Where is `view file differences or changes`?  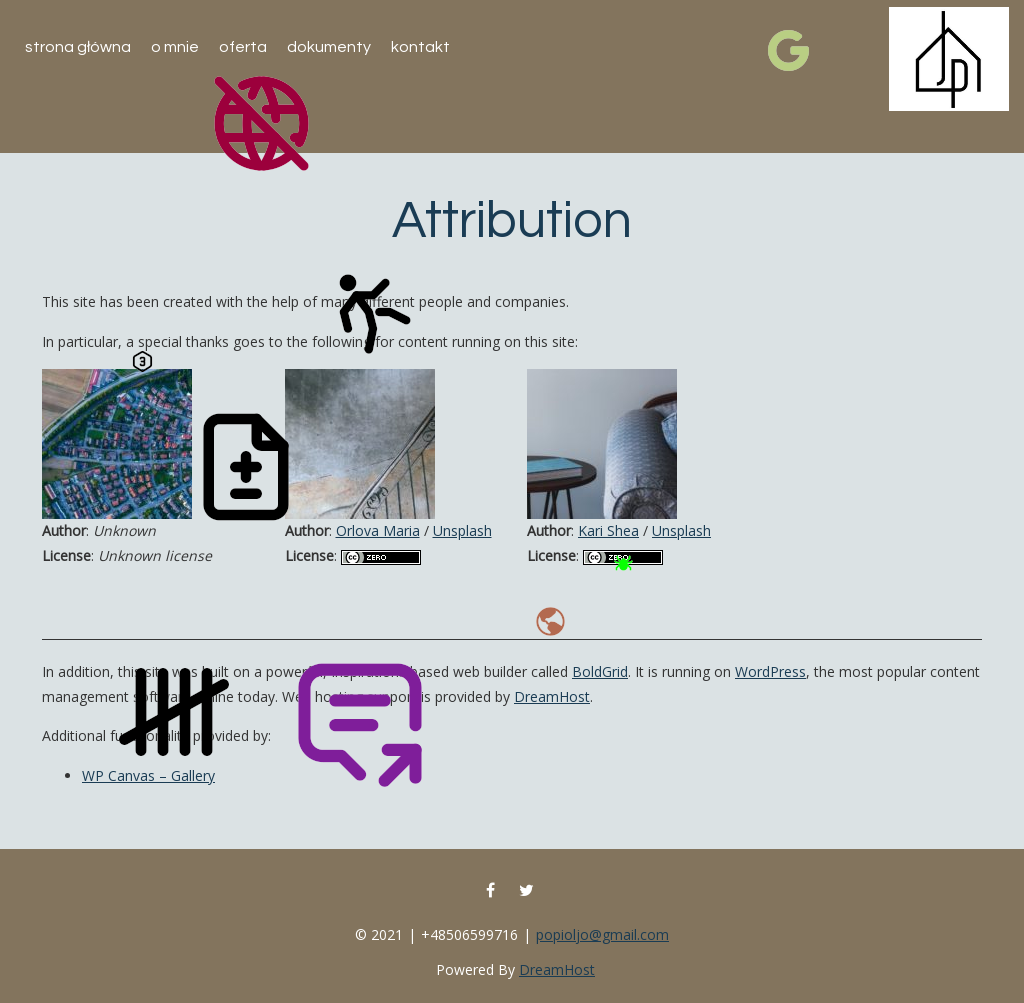 view file differences or changes is located at coordinates (246, 467).